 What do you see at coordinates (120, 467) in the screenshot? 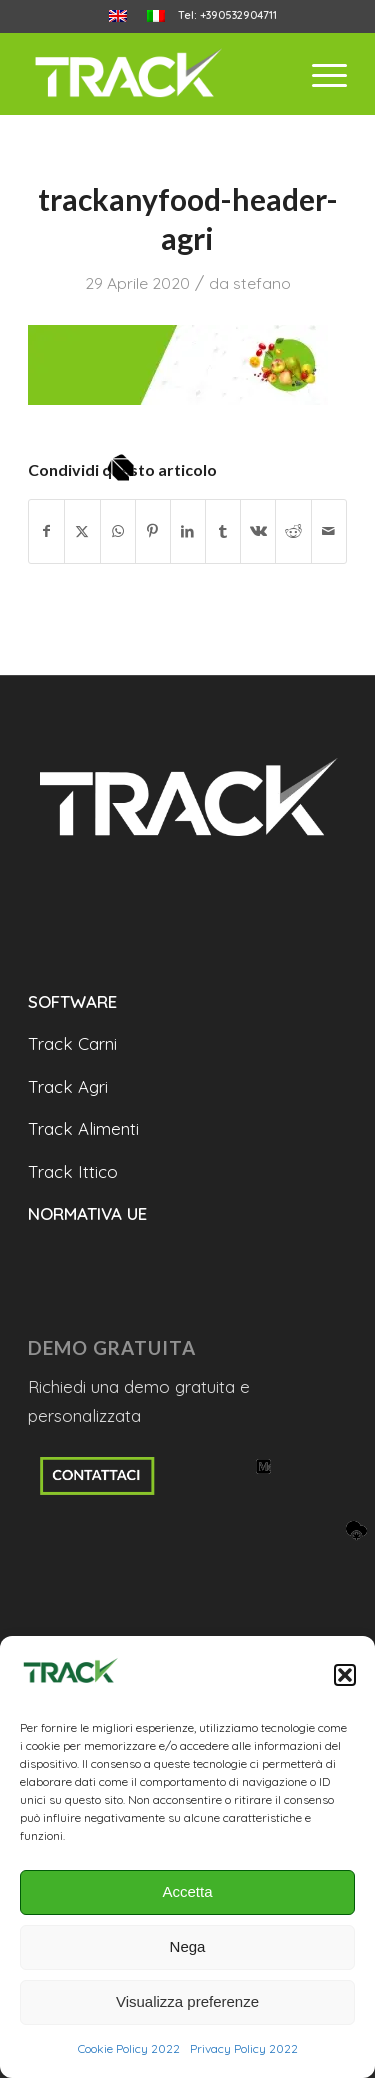
I see `dart programming language logo` at bounding box center [120, 467].